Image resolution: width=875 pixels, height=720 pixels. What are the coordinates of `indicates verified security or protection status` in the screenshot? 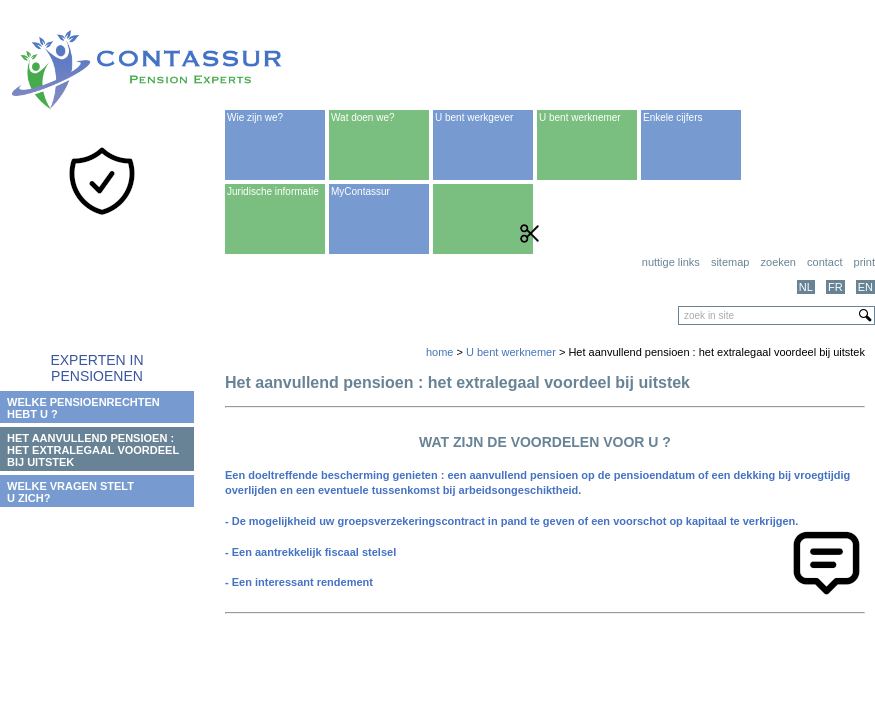 It's located at (102, 181).